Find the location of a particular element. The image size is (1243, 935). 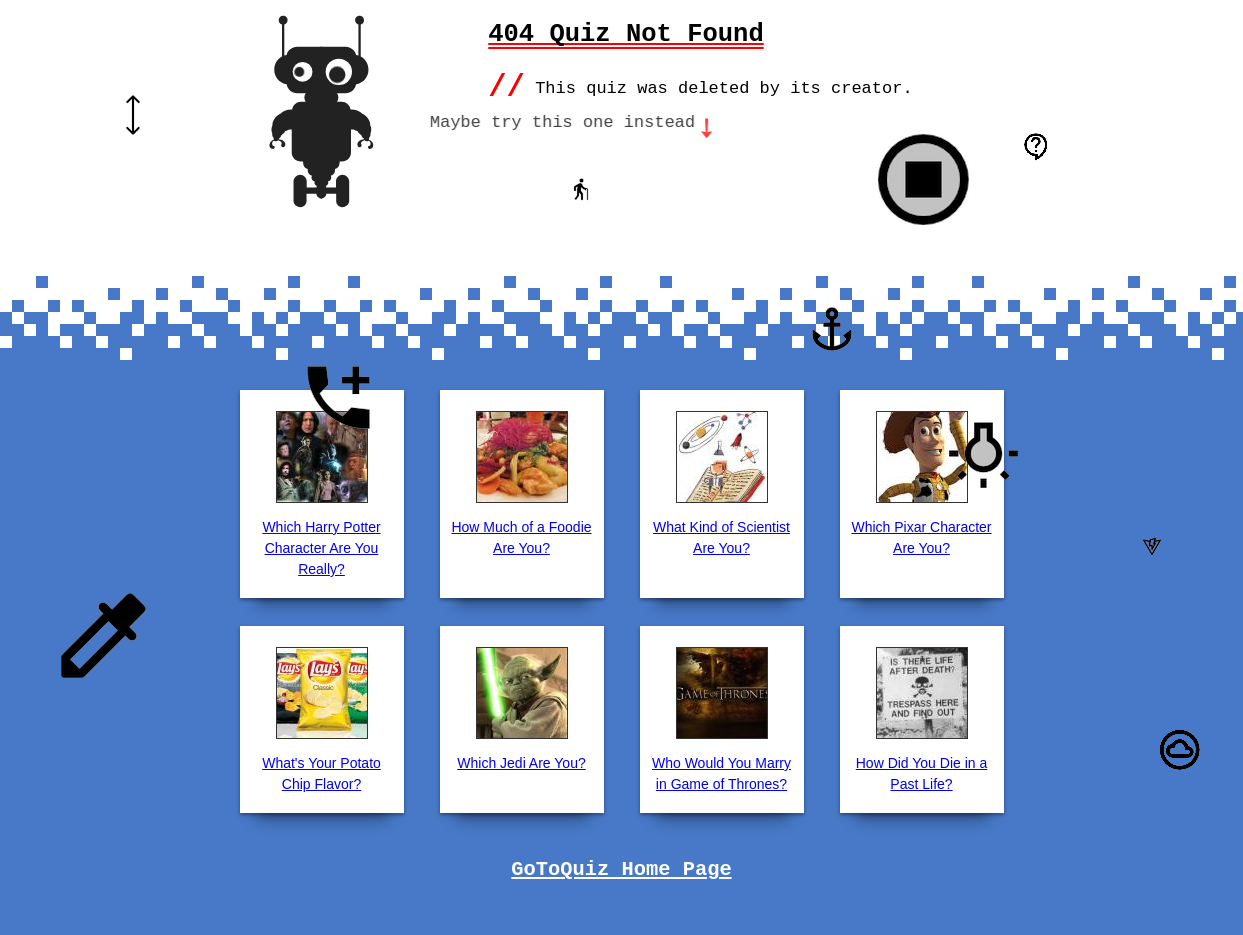

access elderly or senior accessibility settings is located at coordinates (580, 189).